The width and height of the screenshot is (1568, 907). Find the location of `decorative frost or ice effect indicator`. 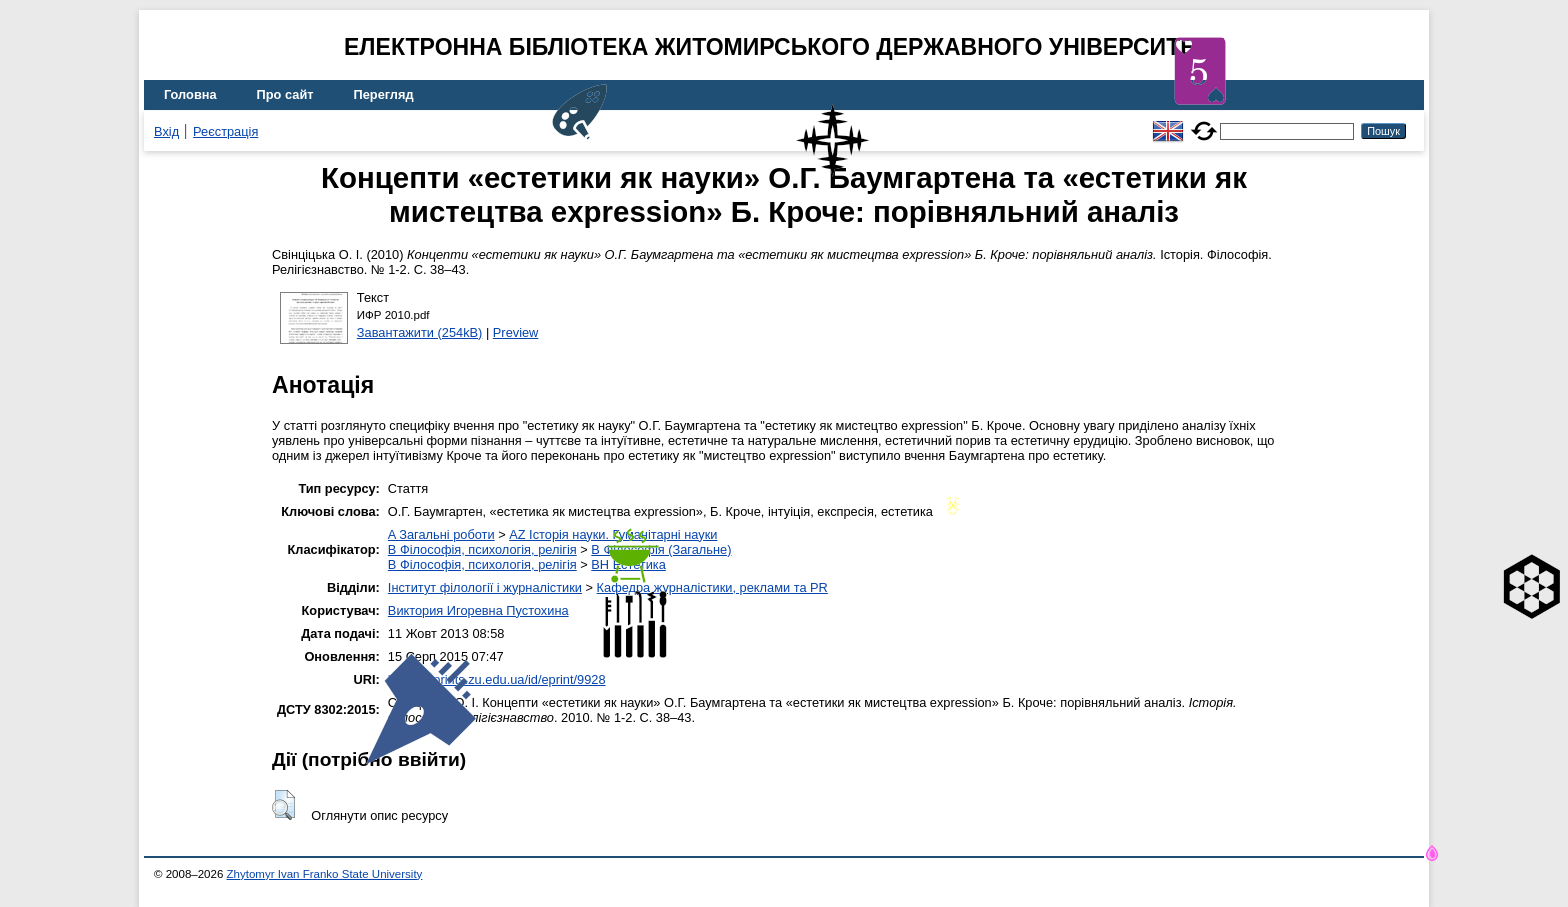

decorative frost or ice effect indicator is located at coordinates (832, 140).